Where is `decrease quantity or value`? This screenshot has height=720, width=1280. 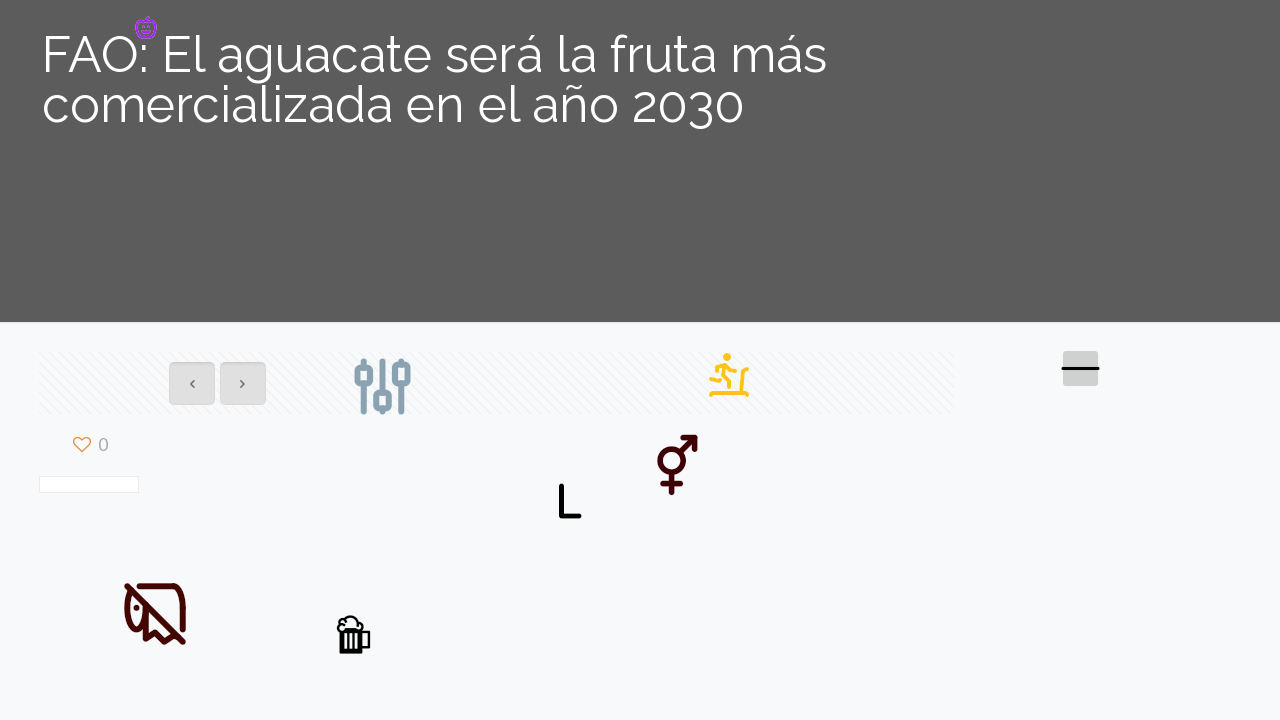 decrease quantity or value is located at coordinates (1080, 368).